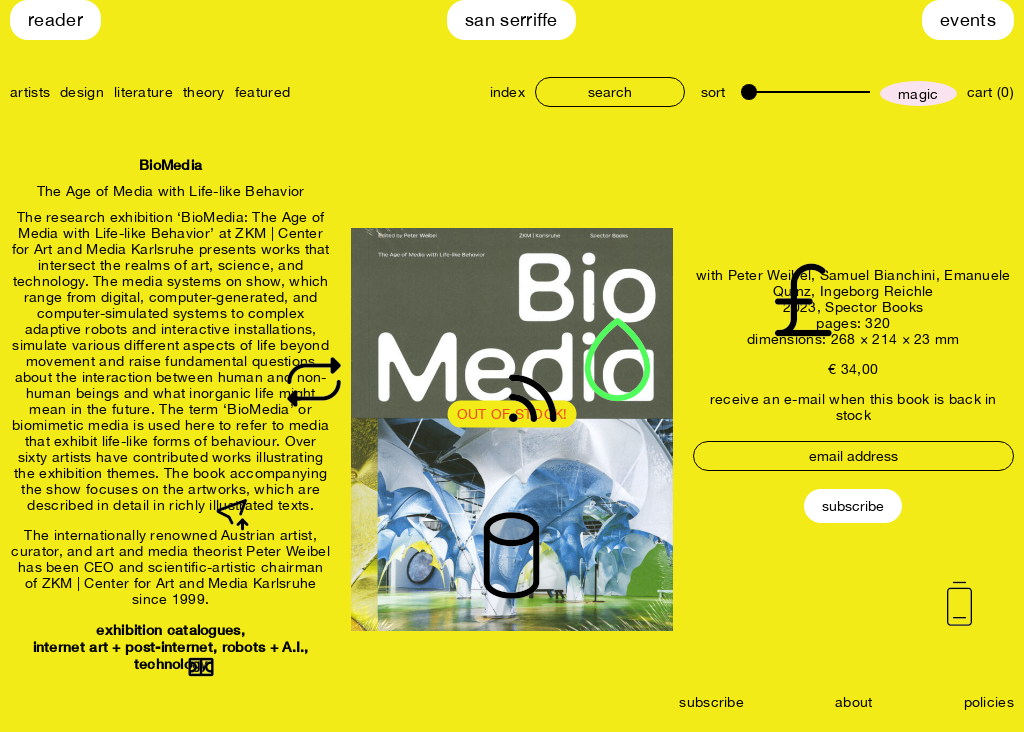  I want to click on enable repeat mode for media playback, so click(314, 382).